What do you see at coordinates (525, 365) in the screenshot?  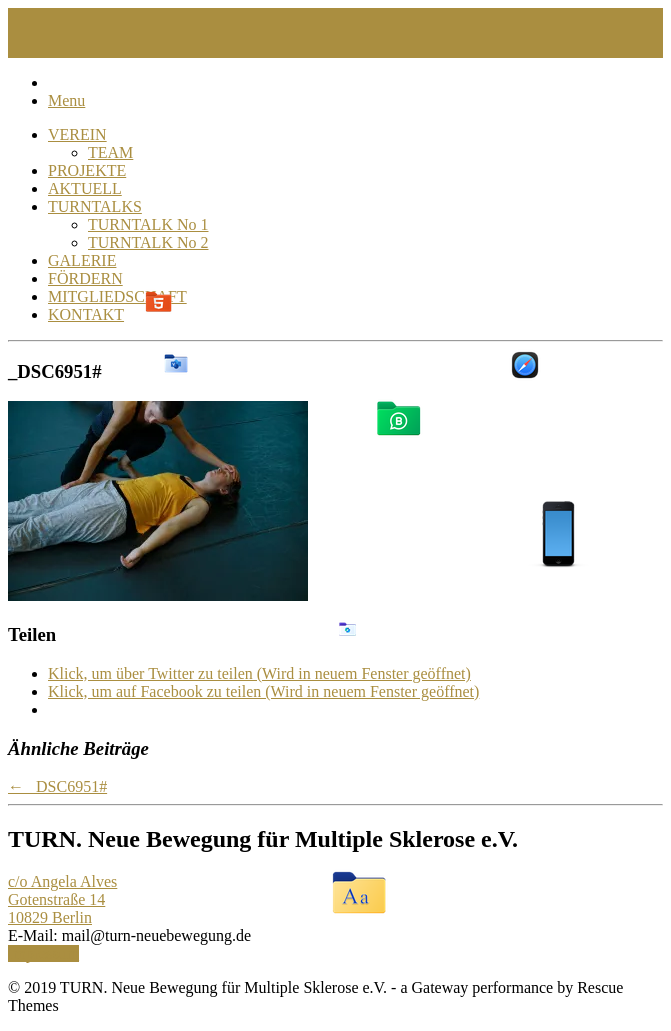 I see `open Safari web browser` at bounding box center [525, 365].